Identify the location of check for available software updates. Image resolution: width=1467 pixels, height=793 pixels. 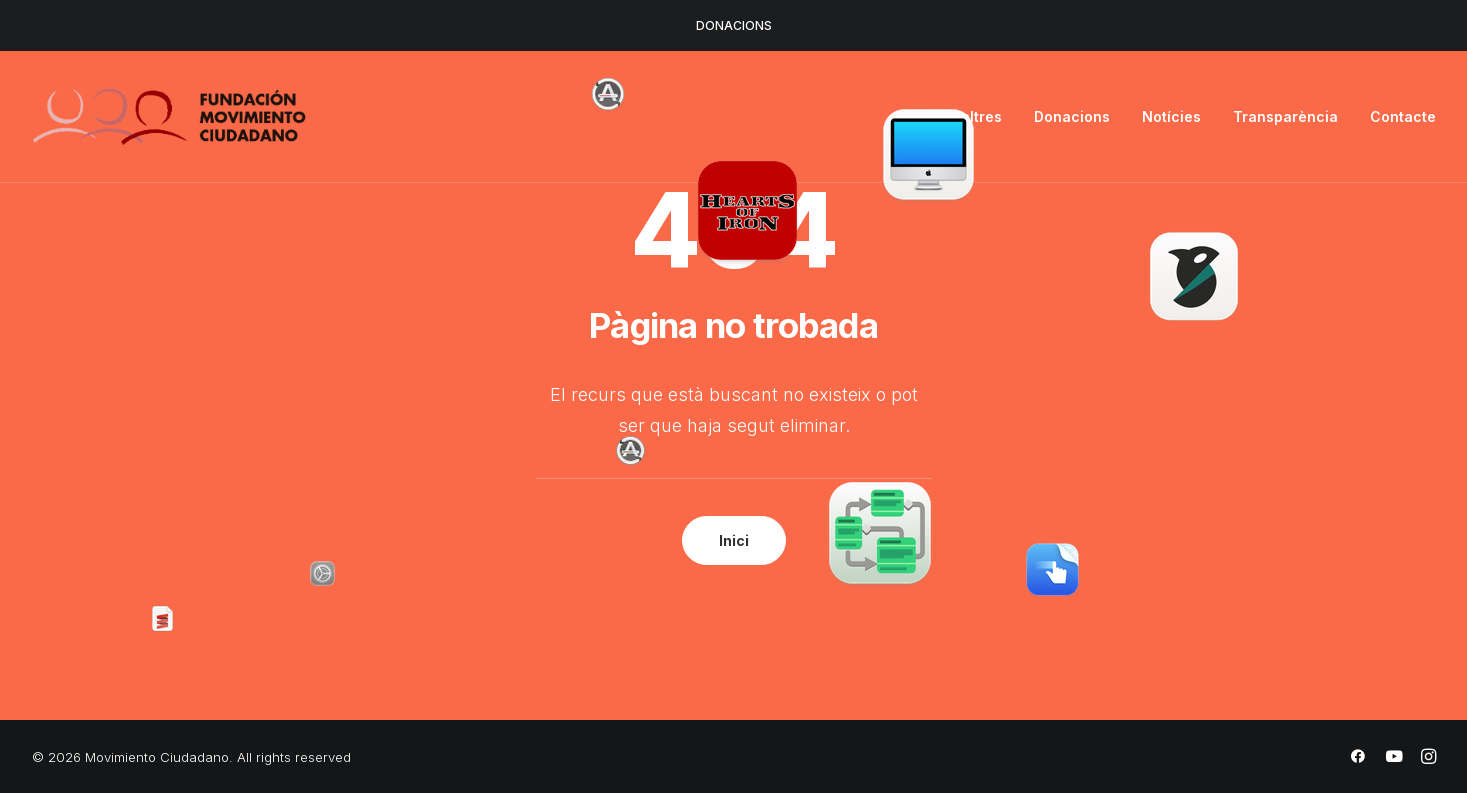
(630, 450).